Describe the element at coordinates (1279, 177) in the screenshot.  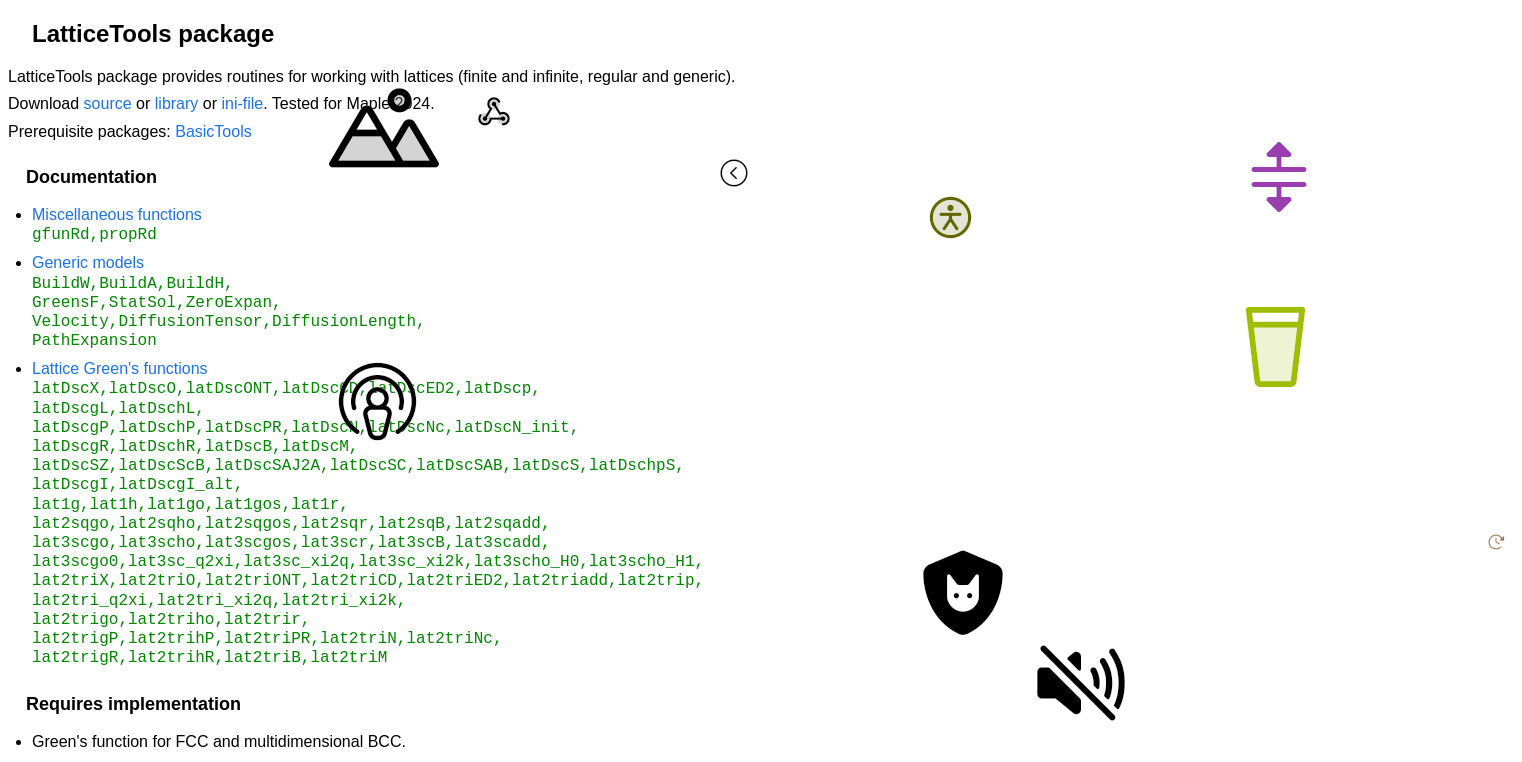
I see `split content vertically` at that location.